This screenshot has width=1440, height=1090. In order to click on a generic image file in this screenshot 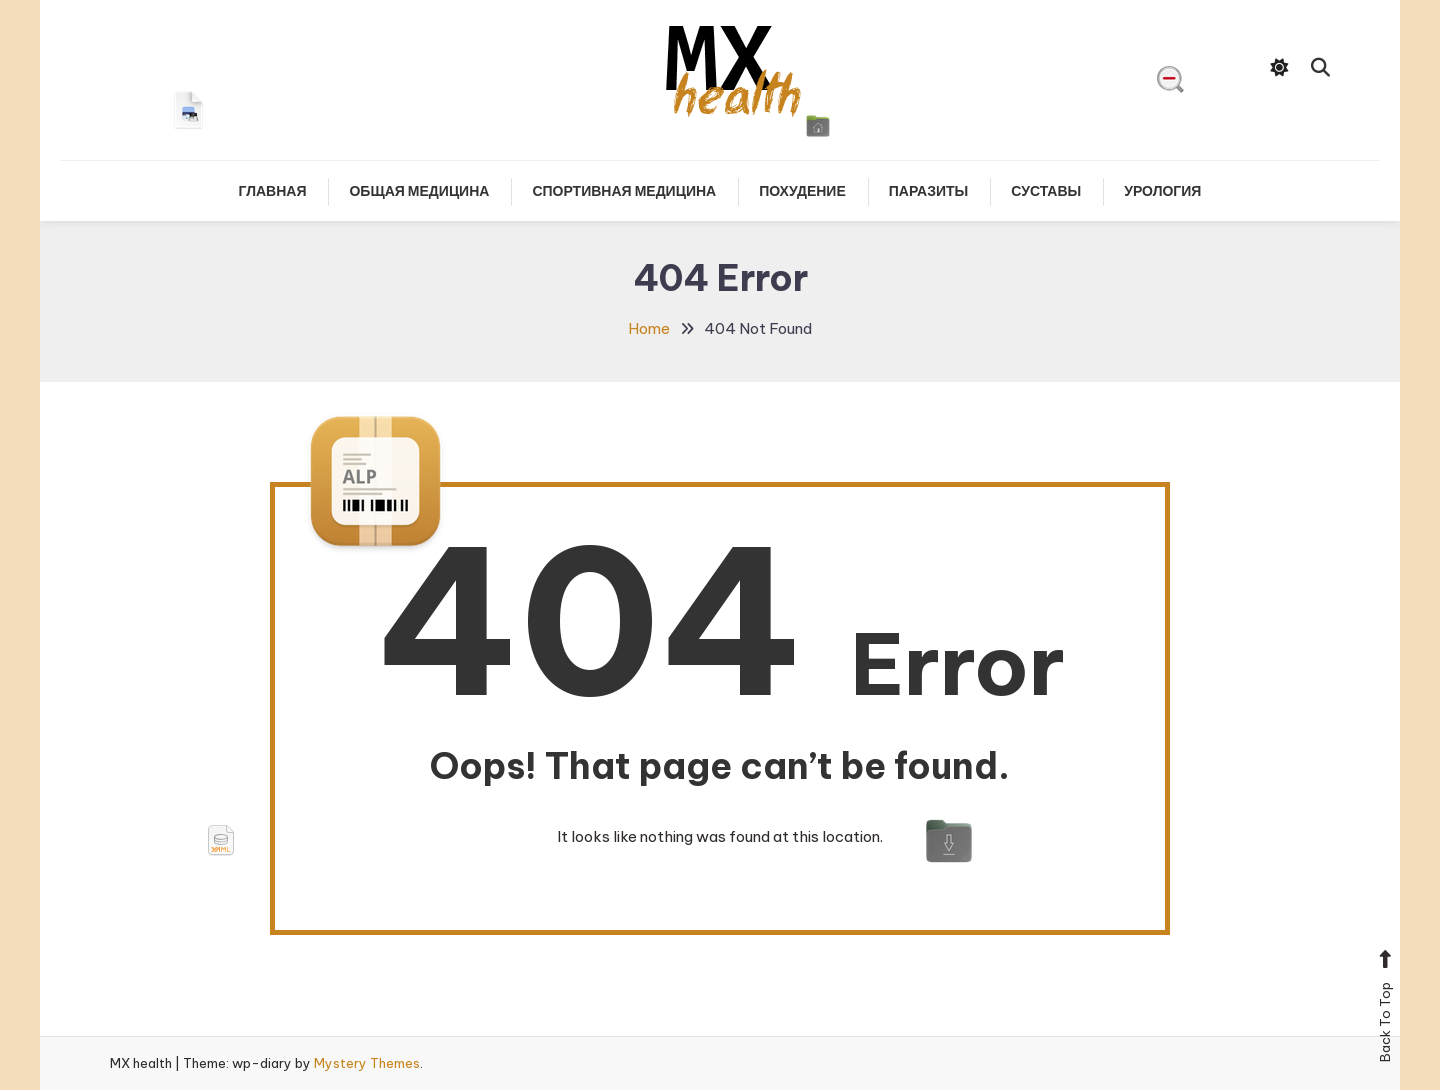, I will do `click(188, 110)`.